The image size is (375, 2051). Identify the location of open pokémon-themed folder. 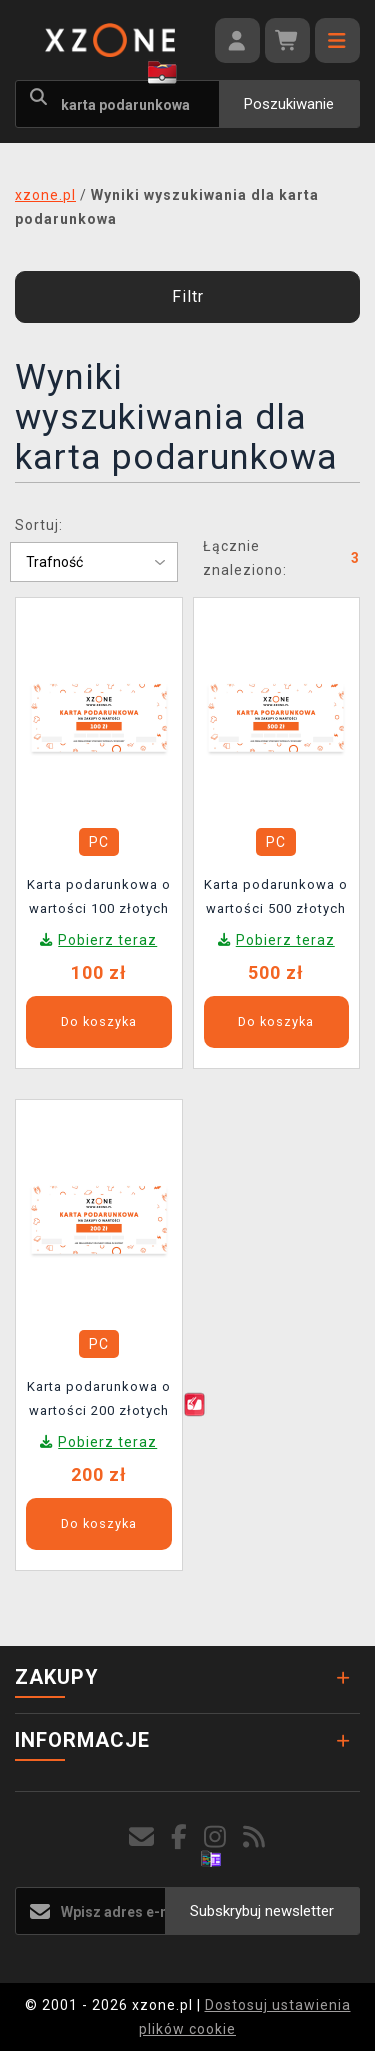
(162, 73).